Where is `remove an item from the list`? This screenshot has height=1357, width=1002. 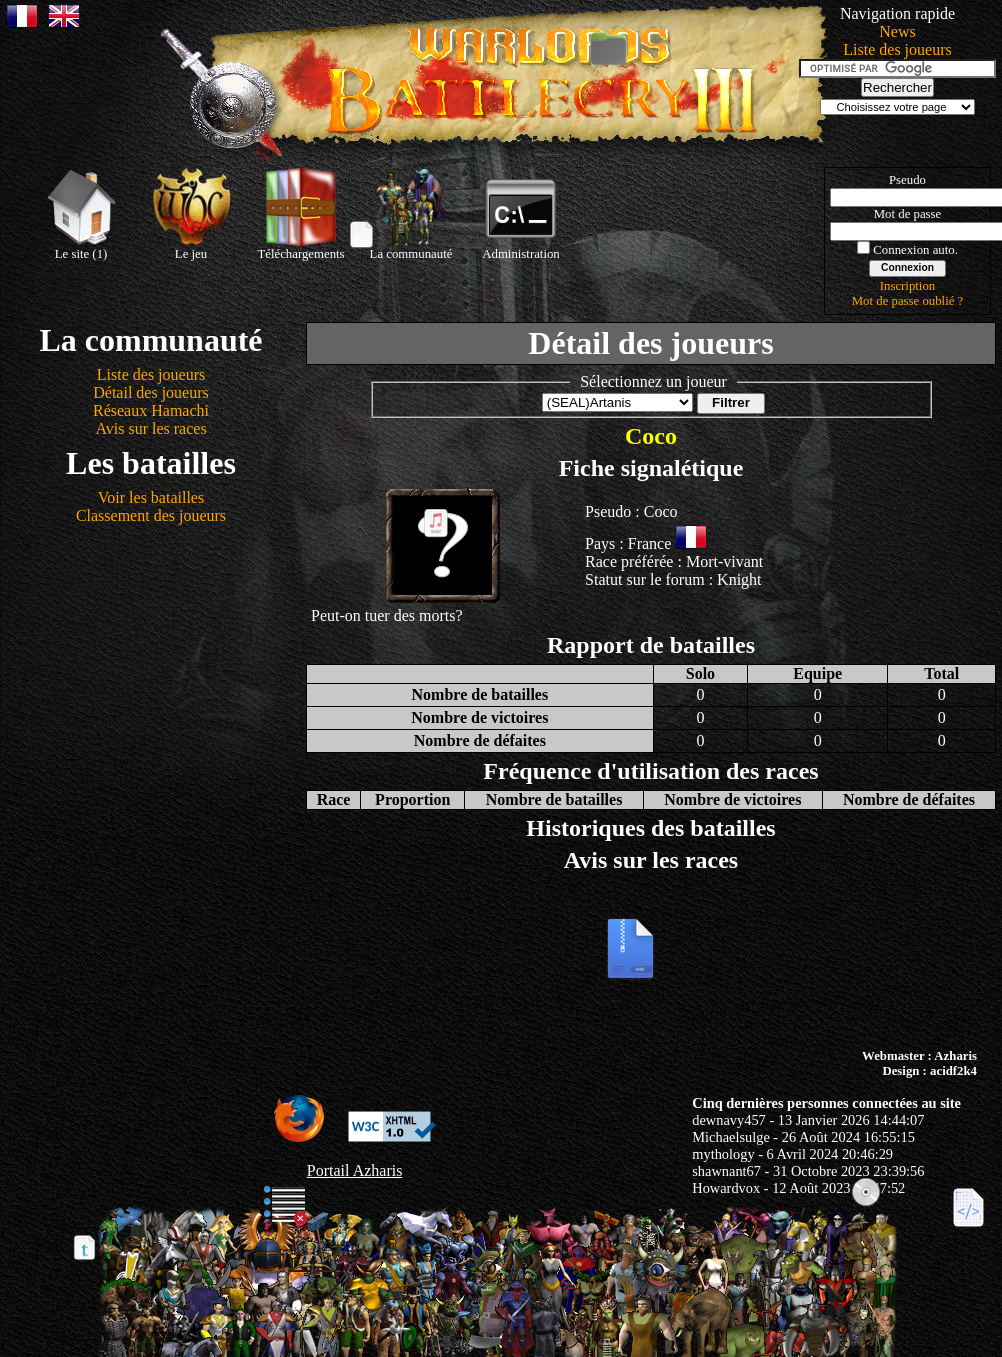 remove an item from the list is located at coordinates (284, 1203).